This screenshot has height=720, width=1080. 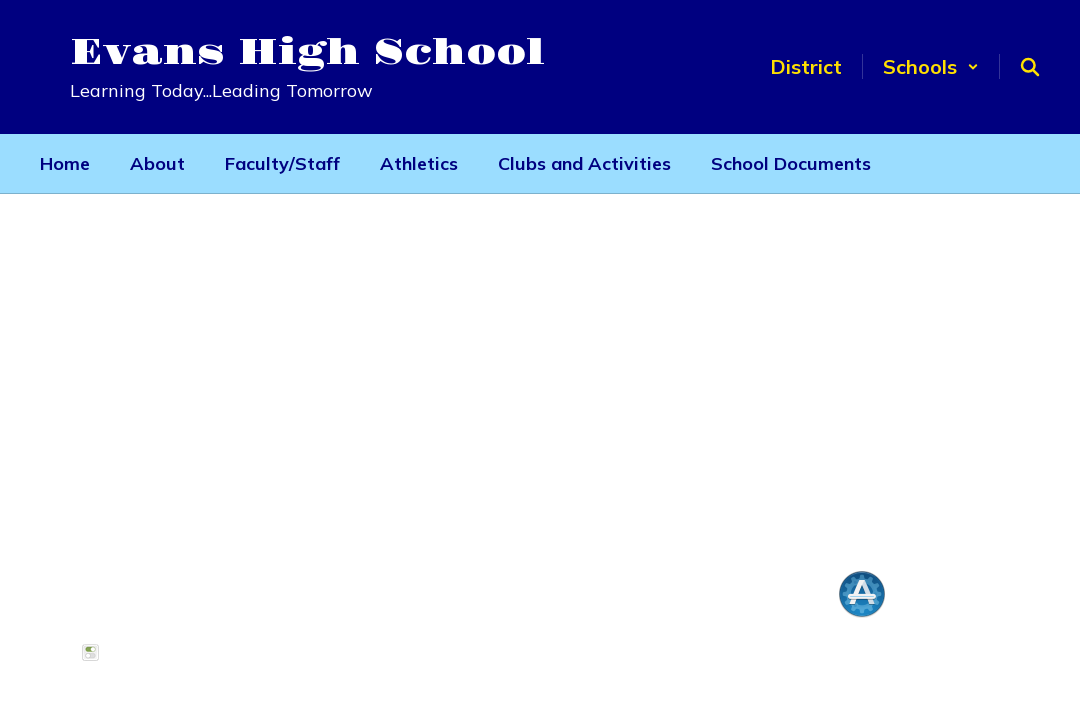 What do you see at coordinates (90, 652) in the screenshot?
I see `open system tweaks or settings customization` at bounding box center [90, 652].